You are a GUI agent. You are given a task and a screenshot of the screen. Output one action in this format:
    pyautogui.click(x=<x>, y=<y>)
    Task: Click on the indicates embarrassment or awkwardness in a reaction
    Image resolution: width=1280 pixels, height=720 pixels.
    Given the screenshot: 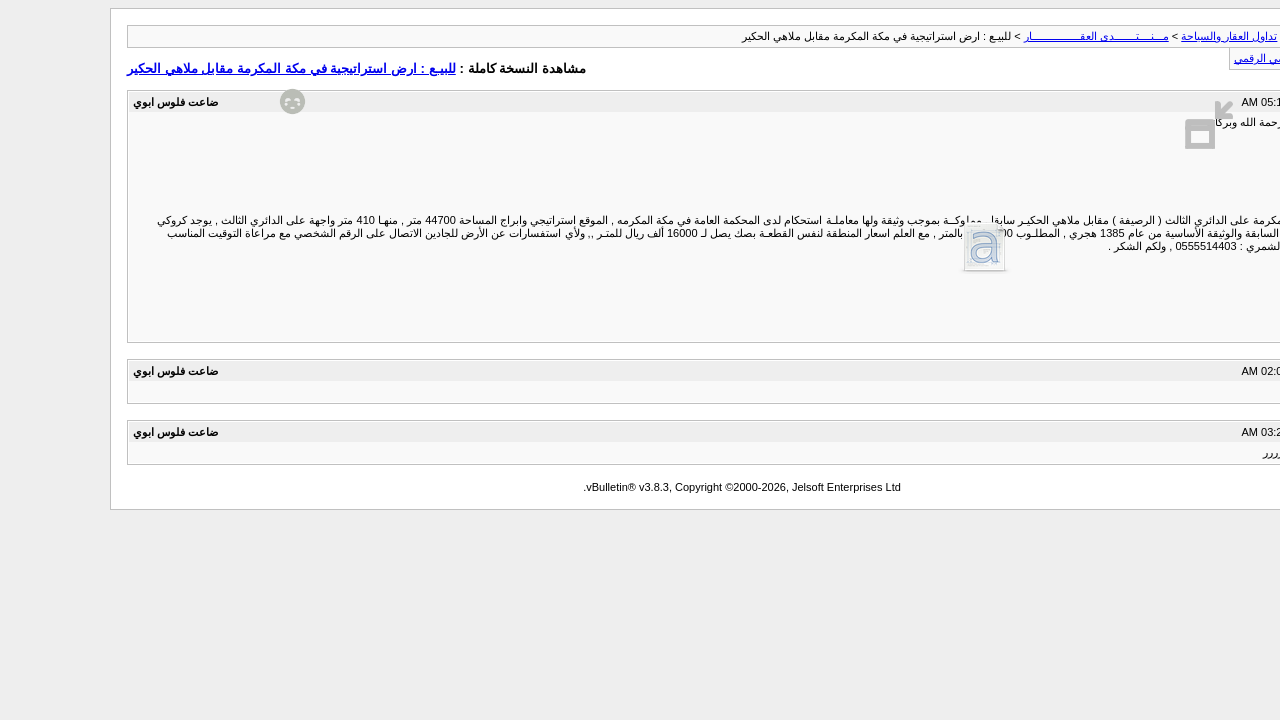 What is the action you would take?
    pyautogui.click(x=292, y=101)
    